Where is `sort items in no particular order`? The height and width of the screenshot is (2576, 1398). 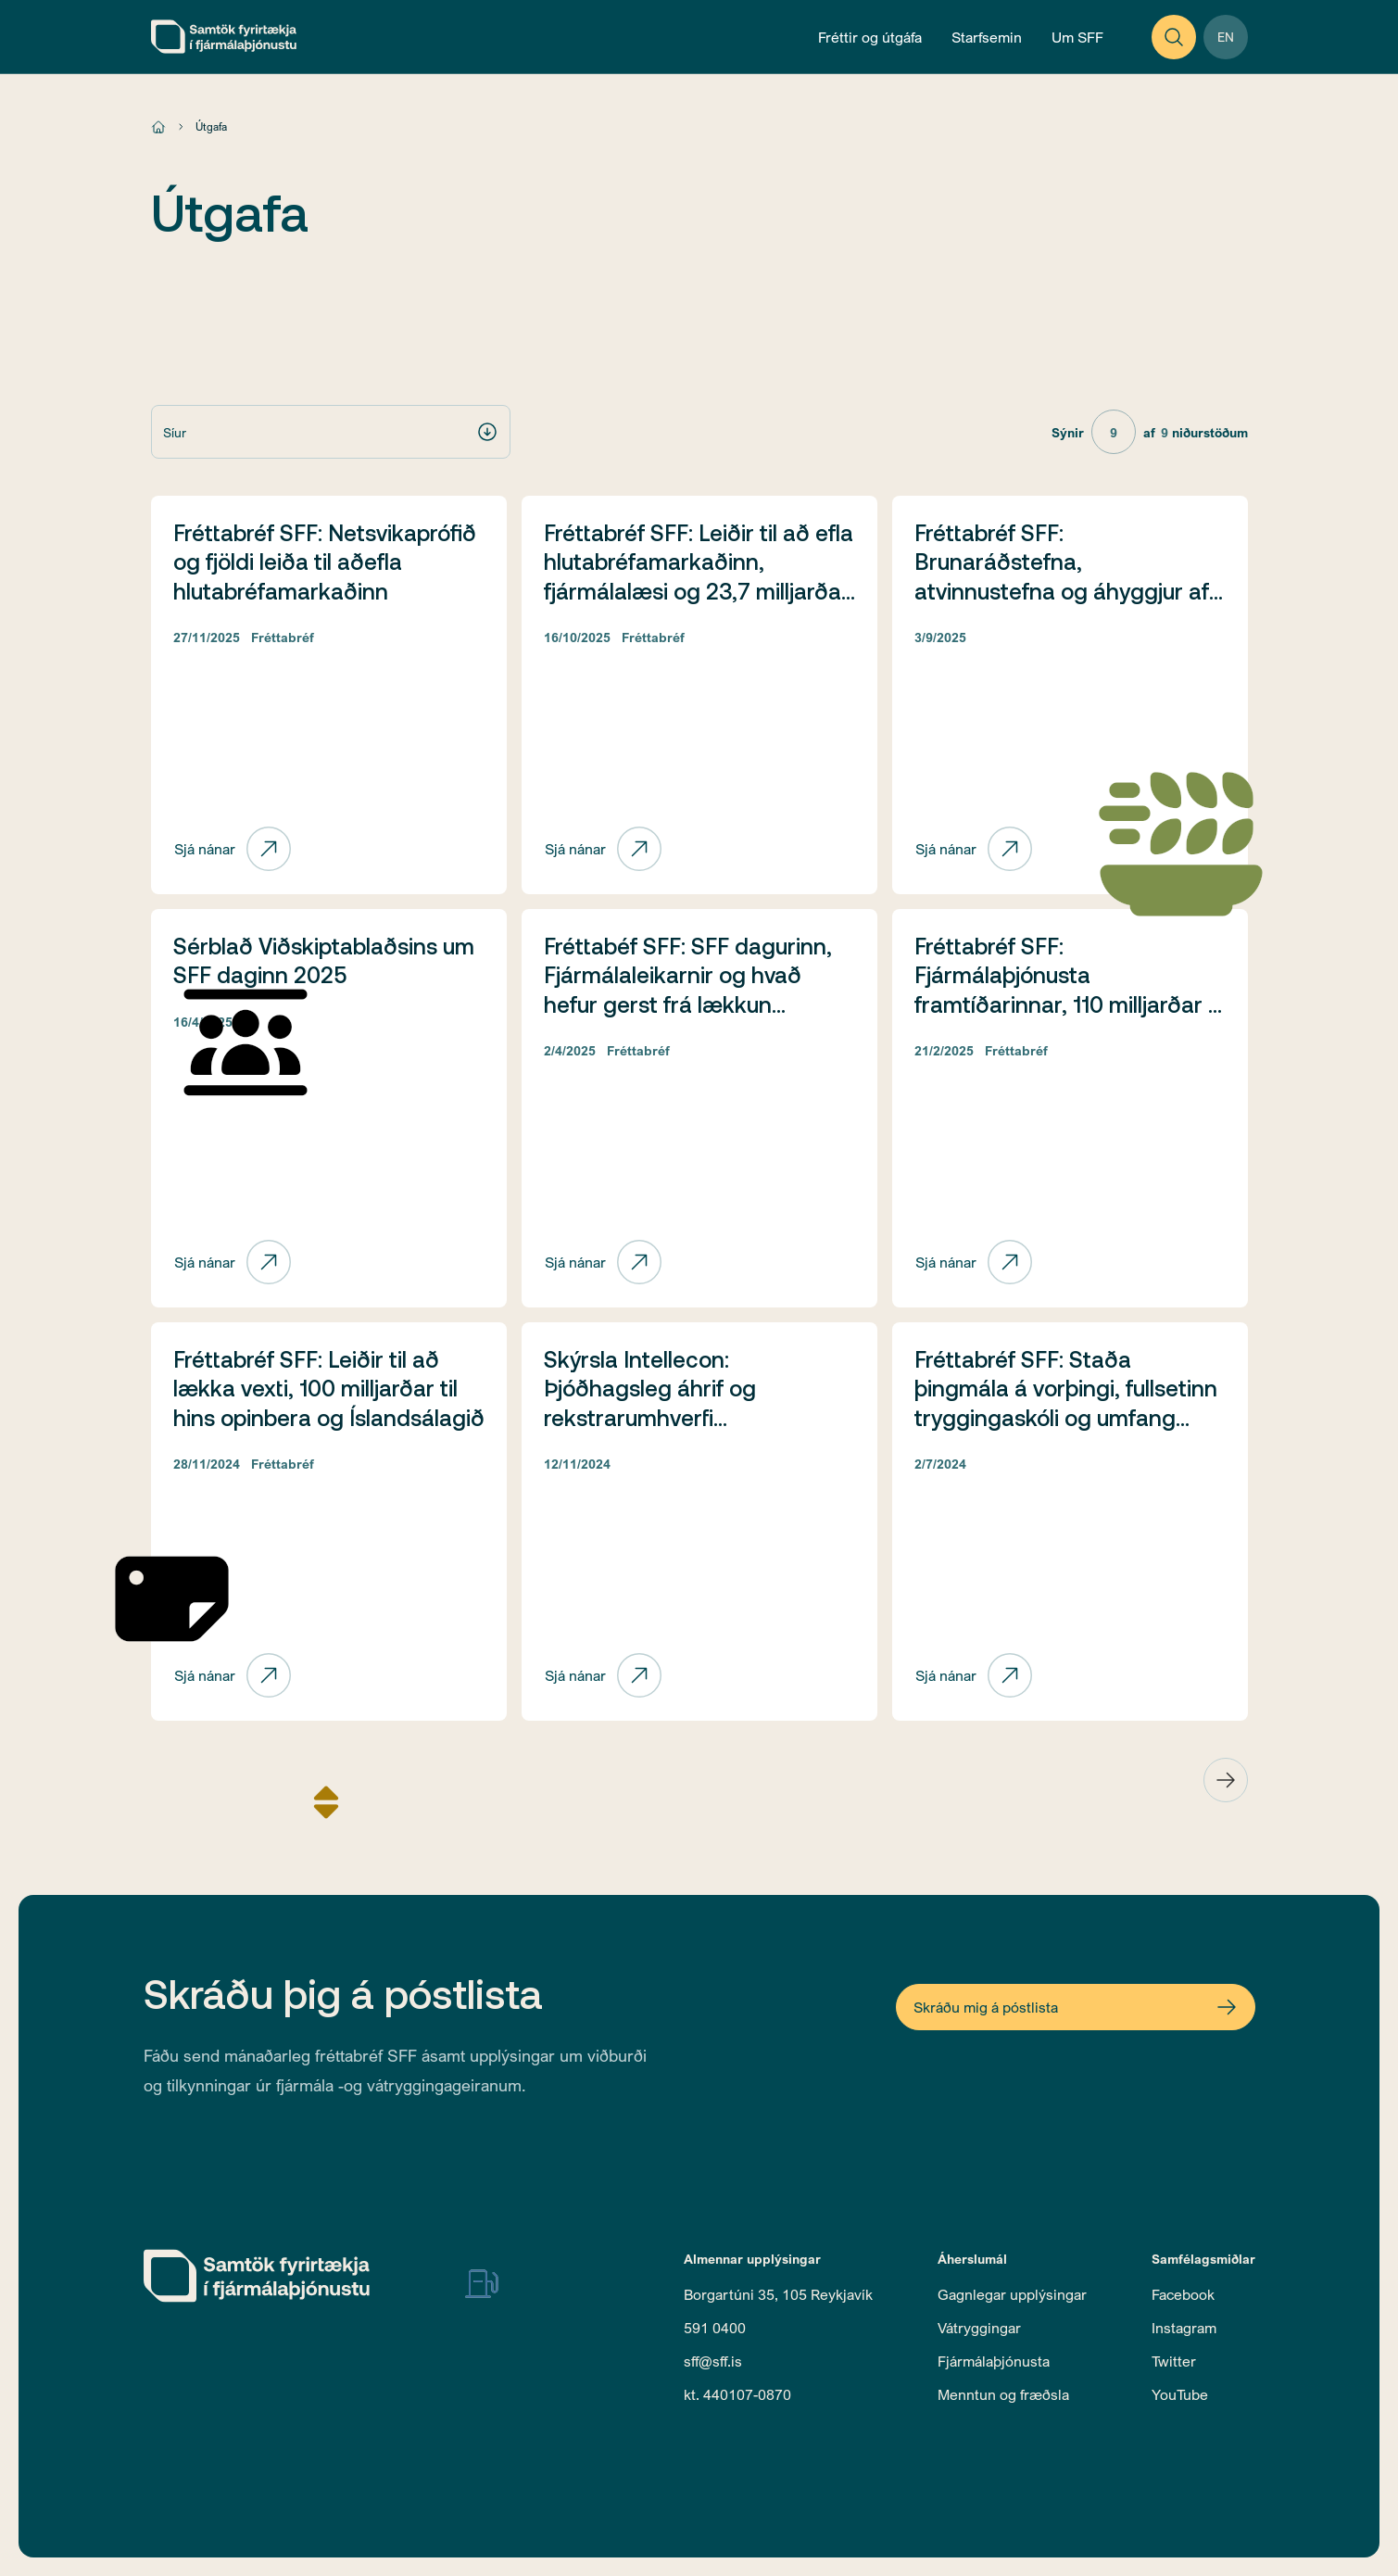
sort items in no particular order is located at coordinates (326, 1802).